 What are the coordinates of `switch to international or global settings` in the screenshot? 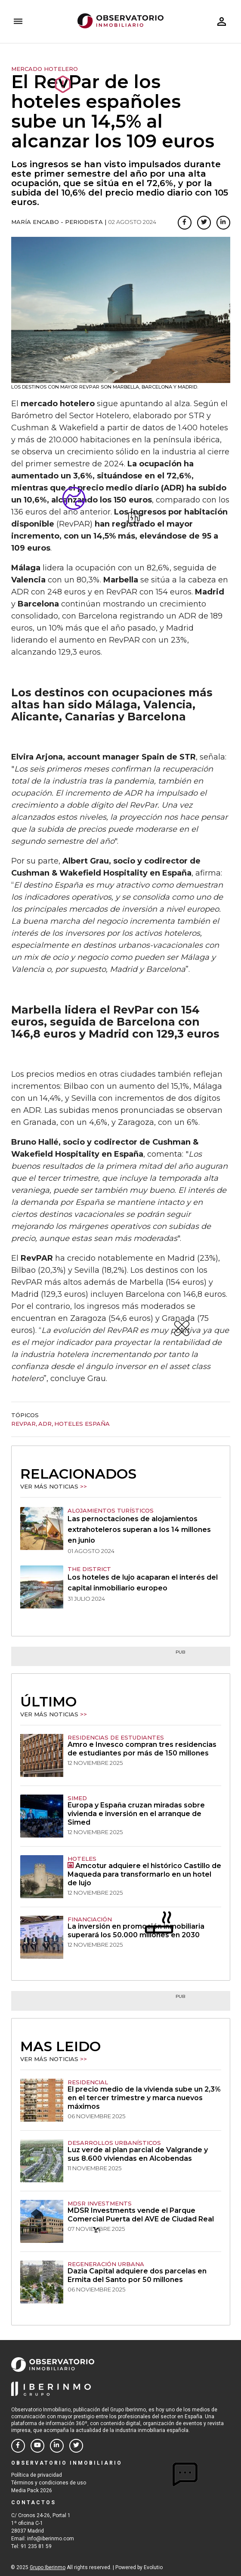 It's located at (74, 498).